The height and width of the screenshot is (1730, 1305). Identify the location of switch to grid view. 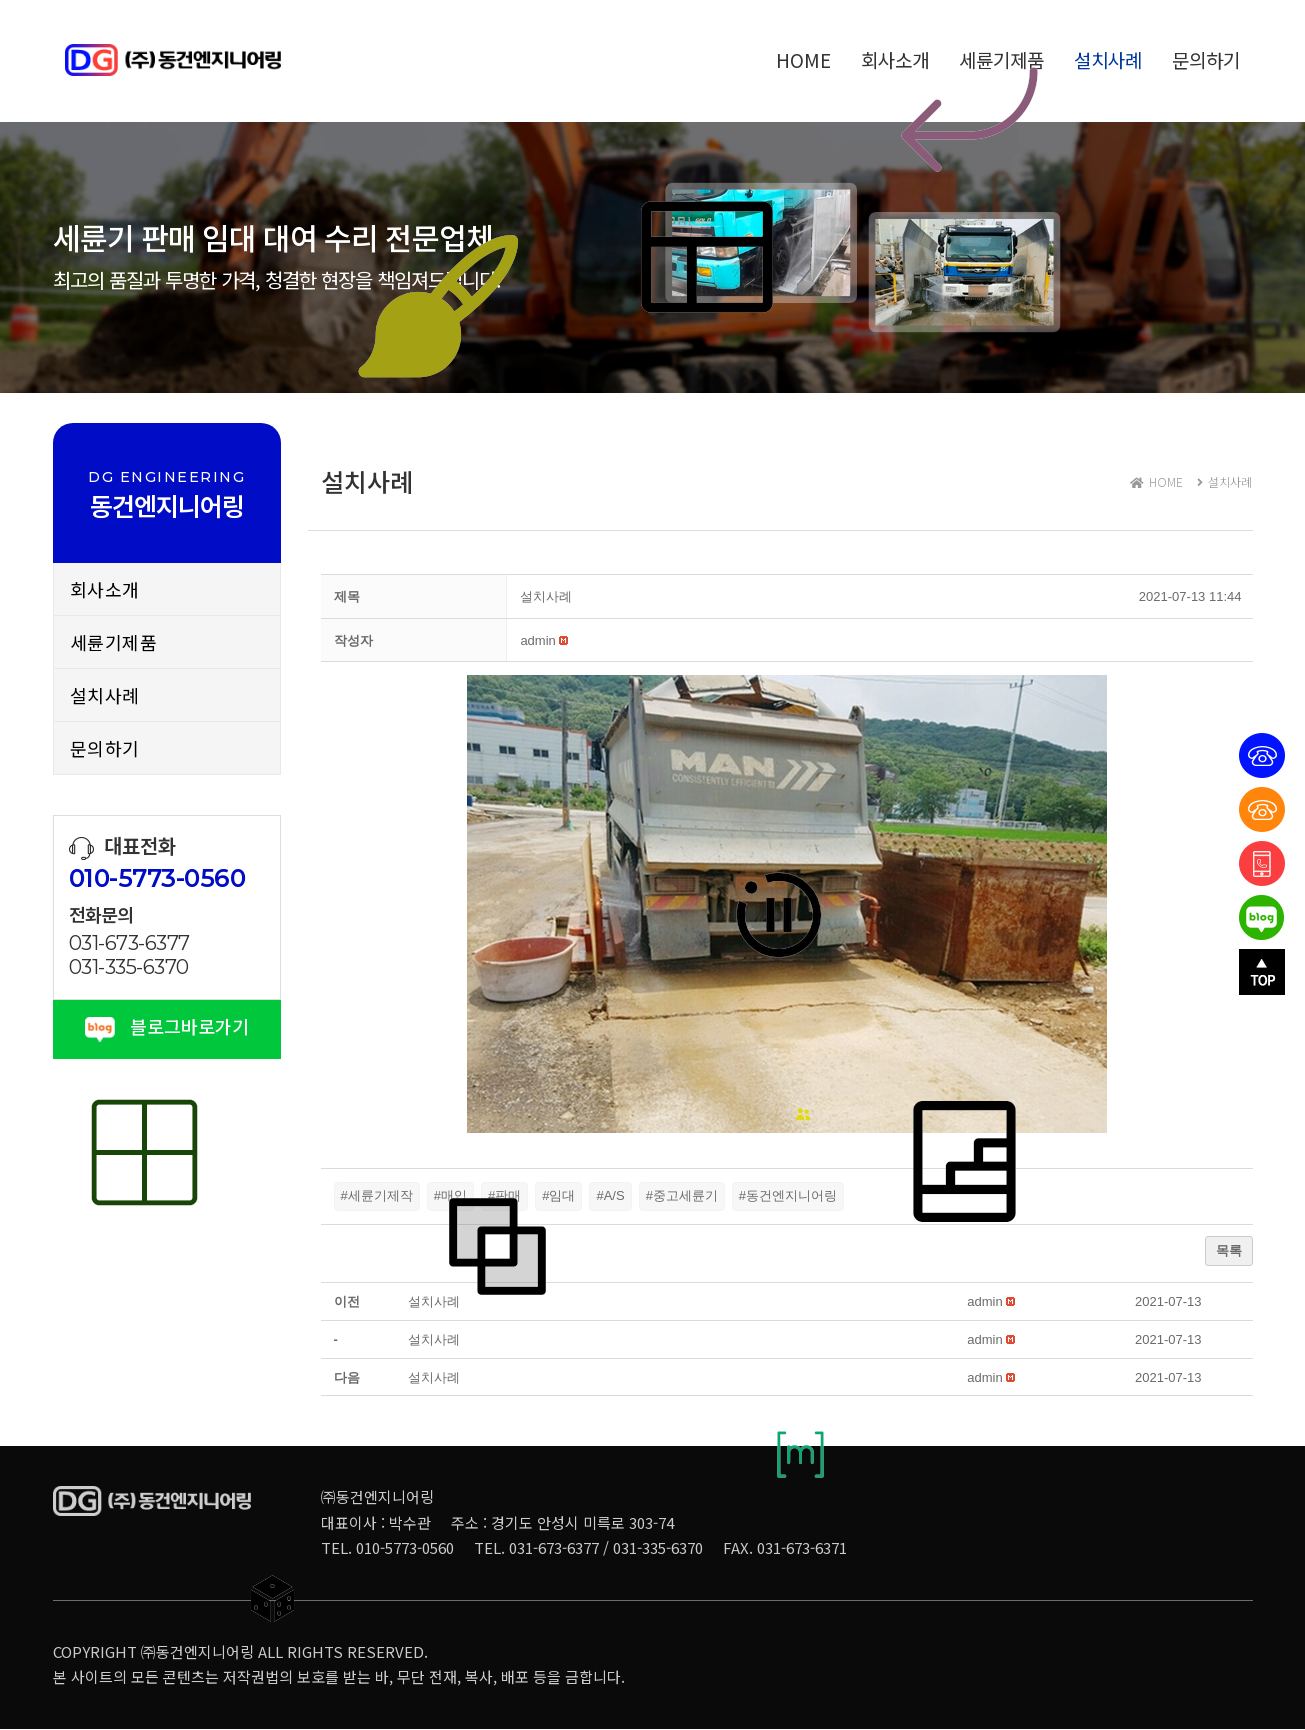
(144, 1152).